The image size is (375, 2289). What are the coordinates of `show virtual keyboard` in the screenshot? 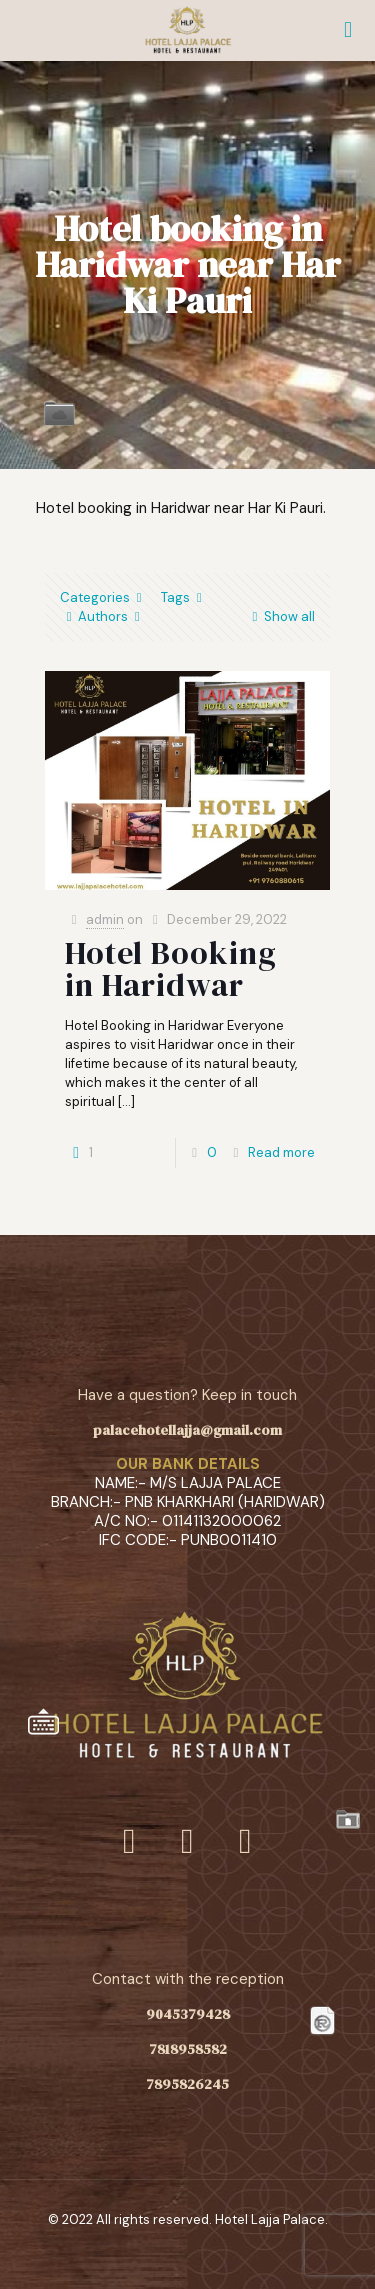 It's located at (43, 1721).